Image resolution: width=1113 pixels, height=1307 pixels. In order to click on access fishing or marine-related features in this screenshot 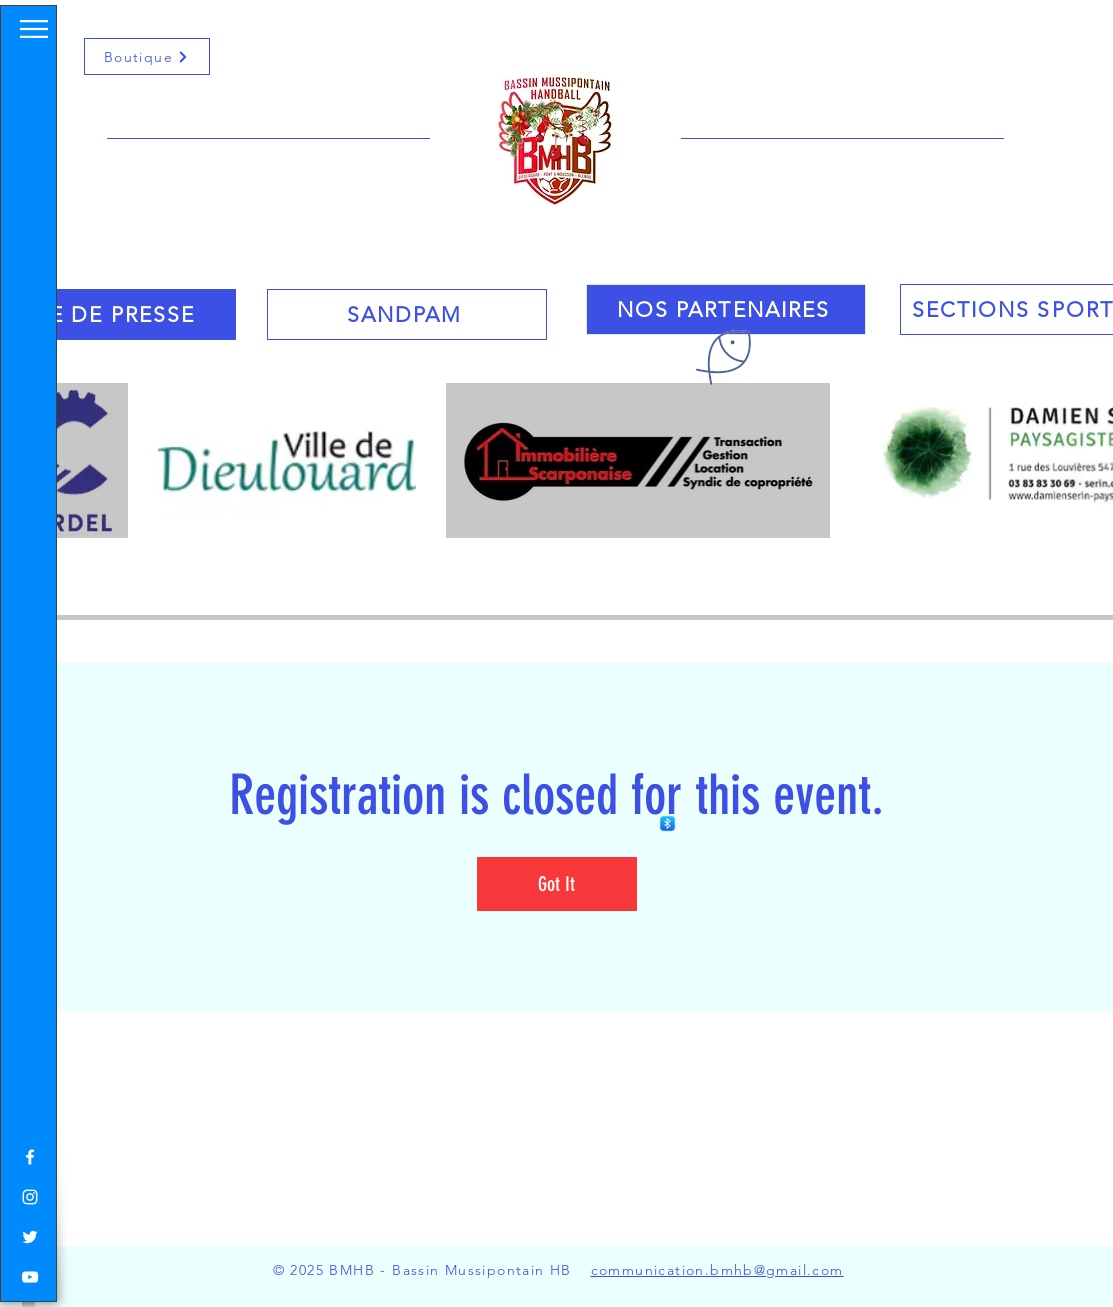, I will do `click(725, 355)`.